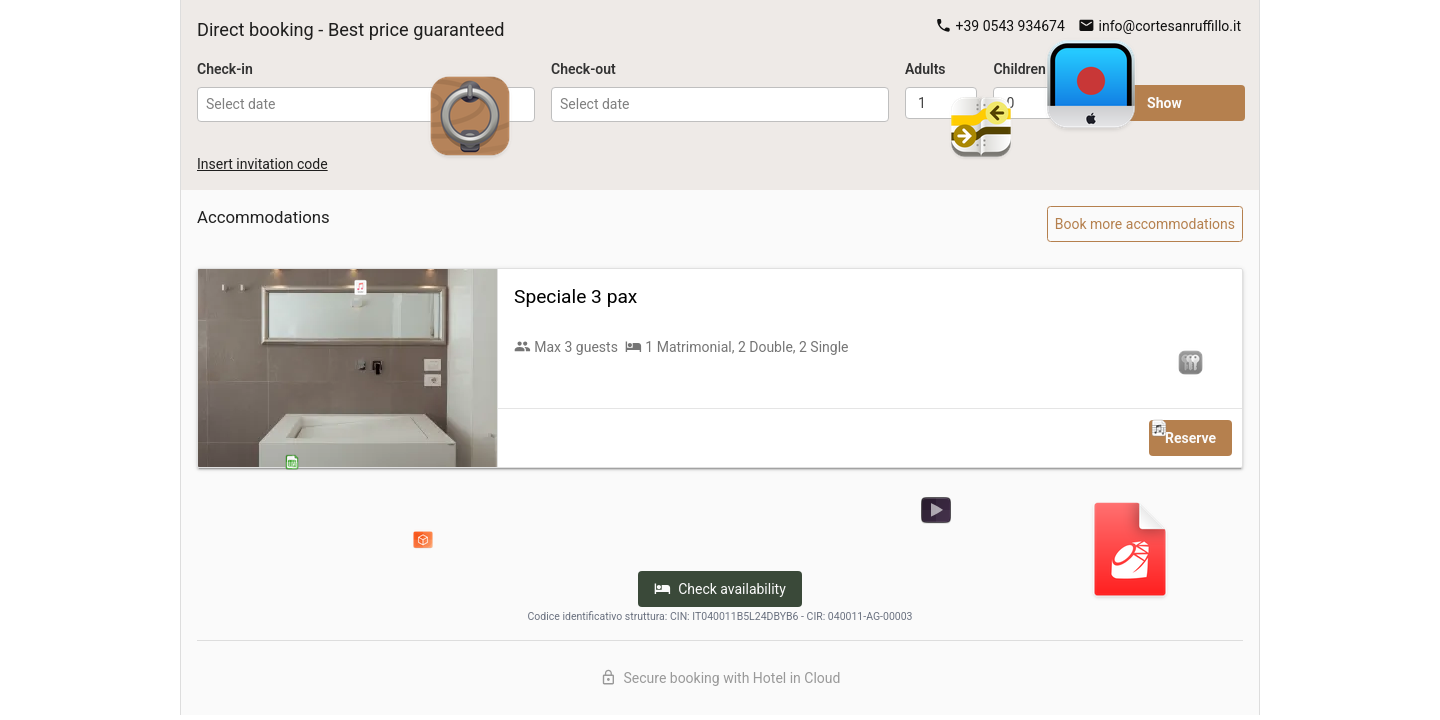 The image size is (1440, 720). Describe the element at coordinates (1190, 362) in the screenshot. I see `open the passwords app to manage saved credentials` at that location.